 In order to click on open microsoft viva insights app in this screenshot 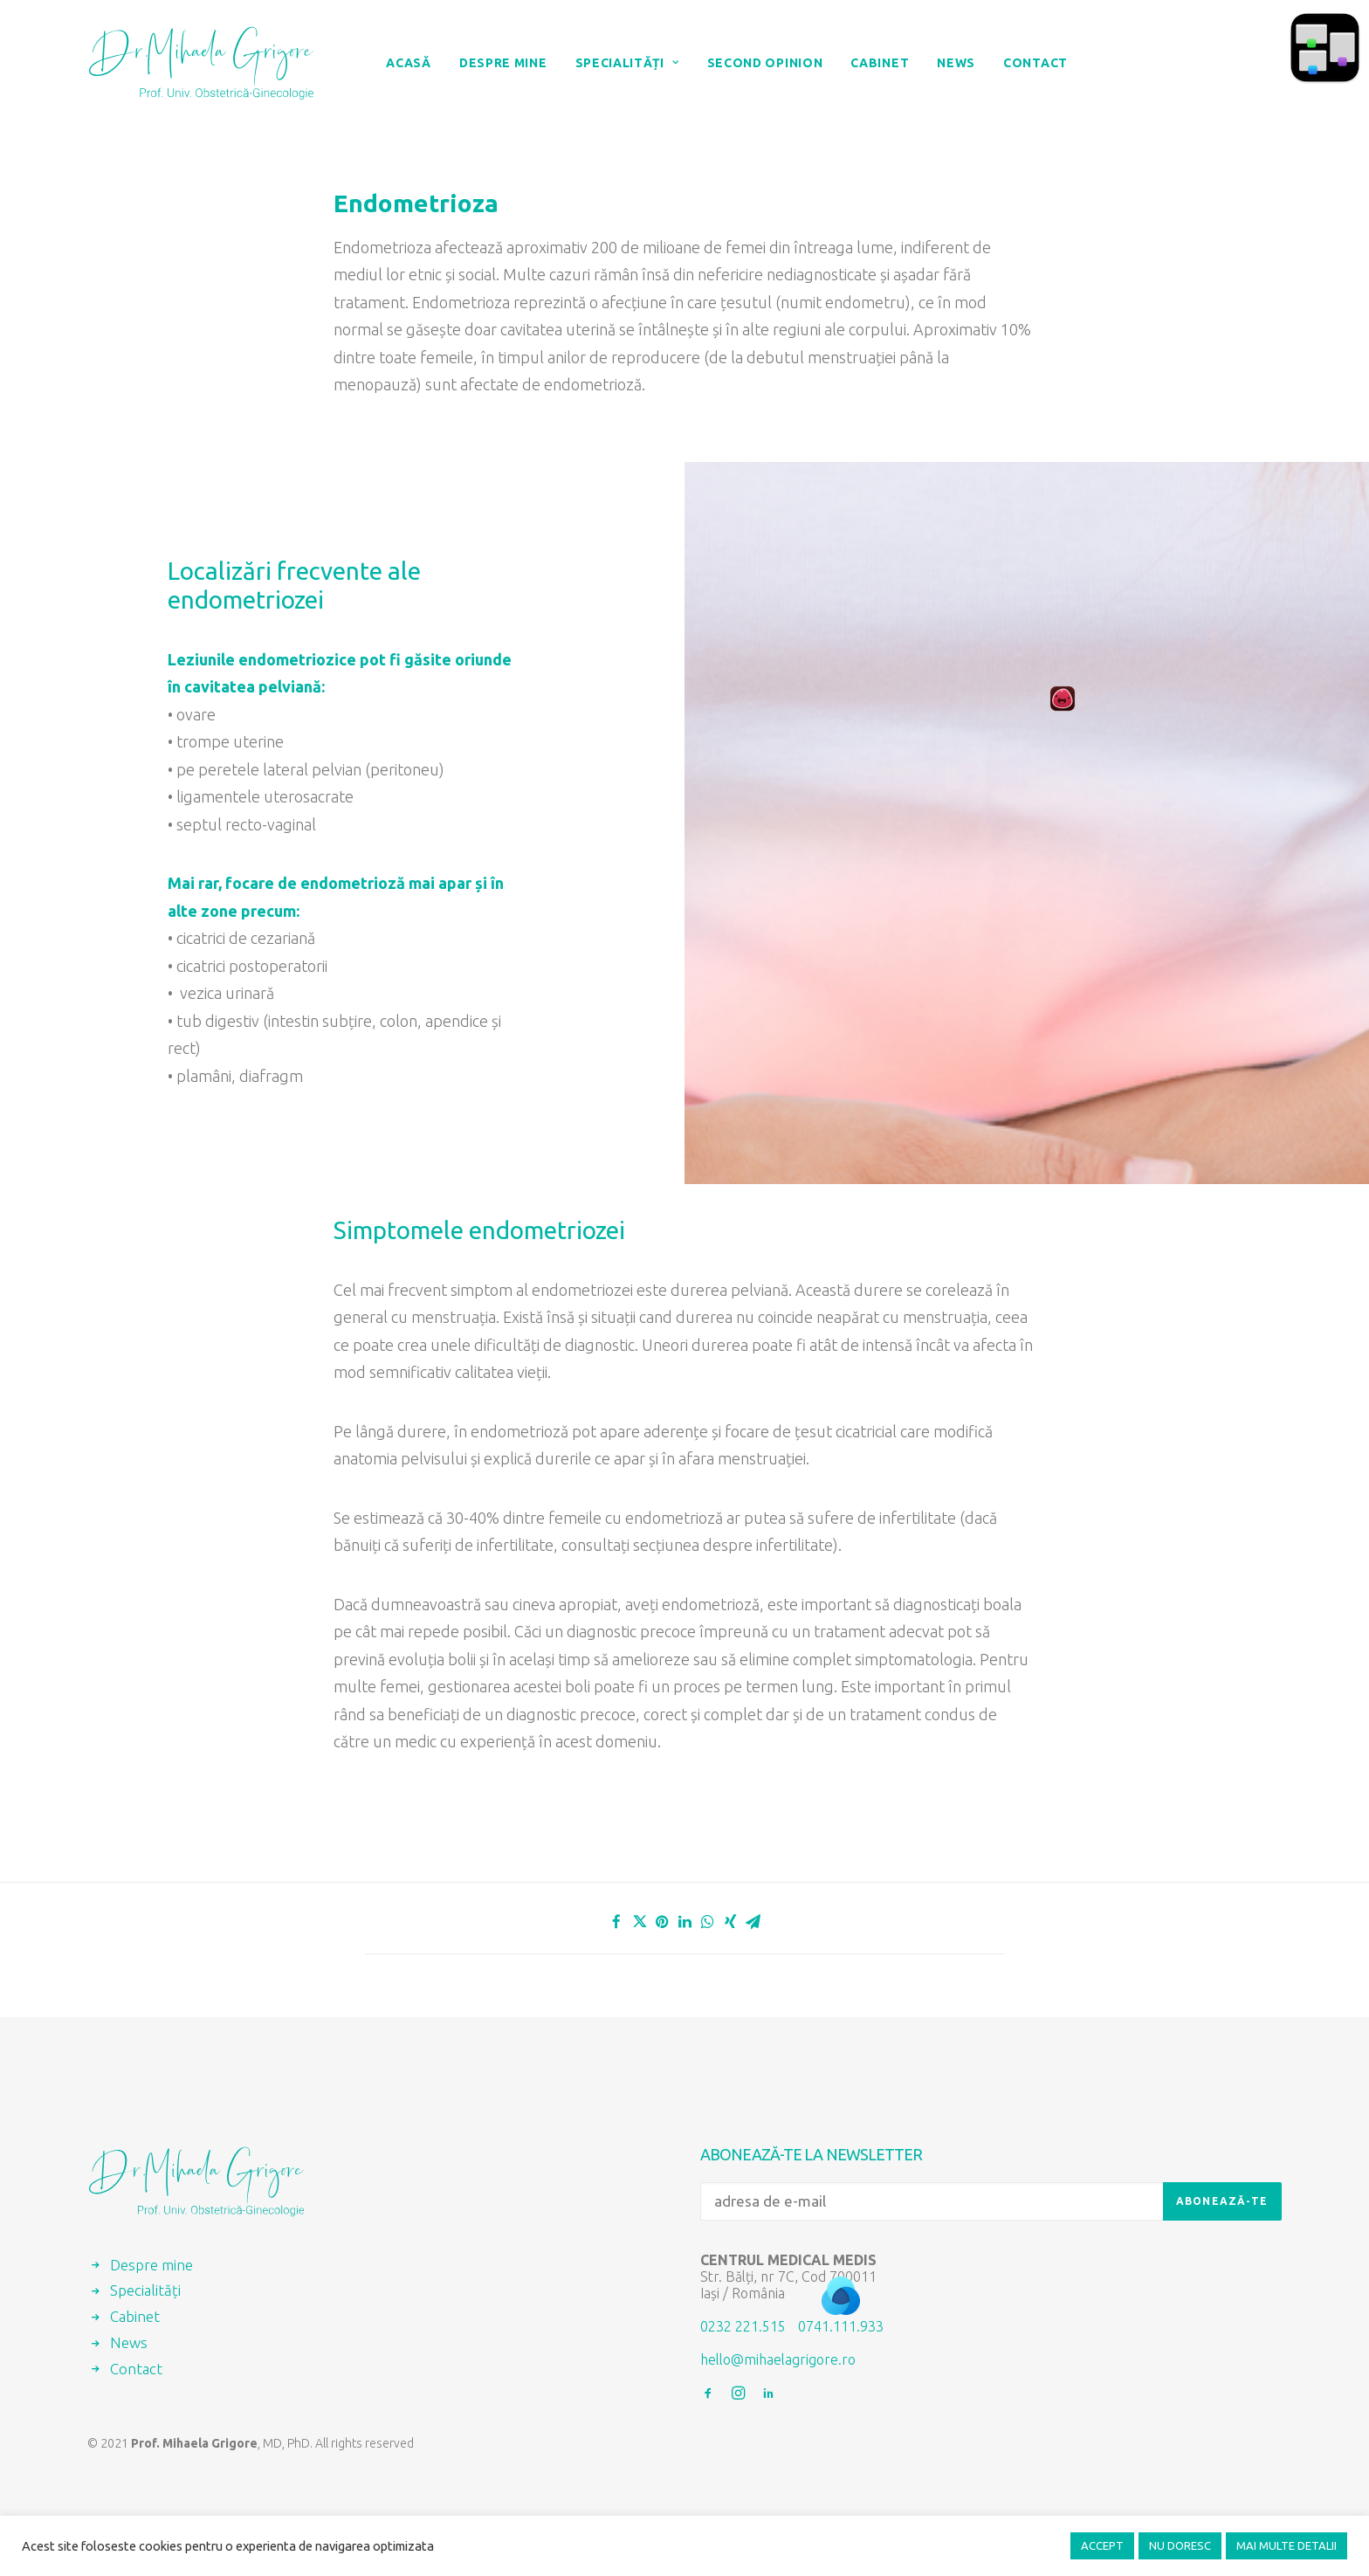, I will do `click(841, 2296)`.